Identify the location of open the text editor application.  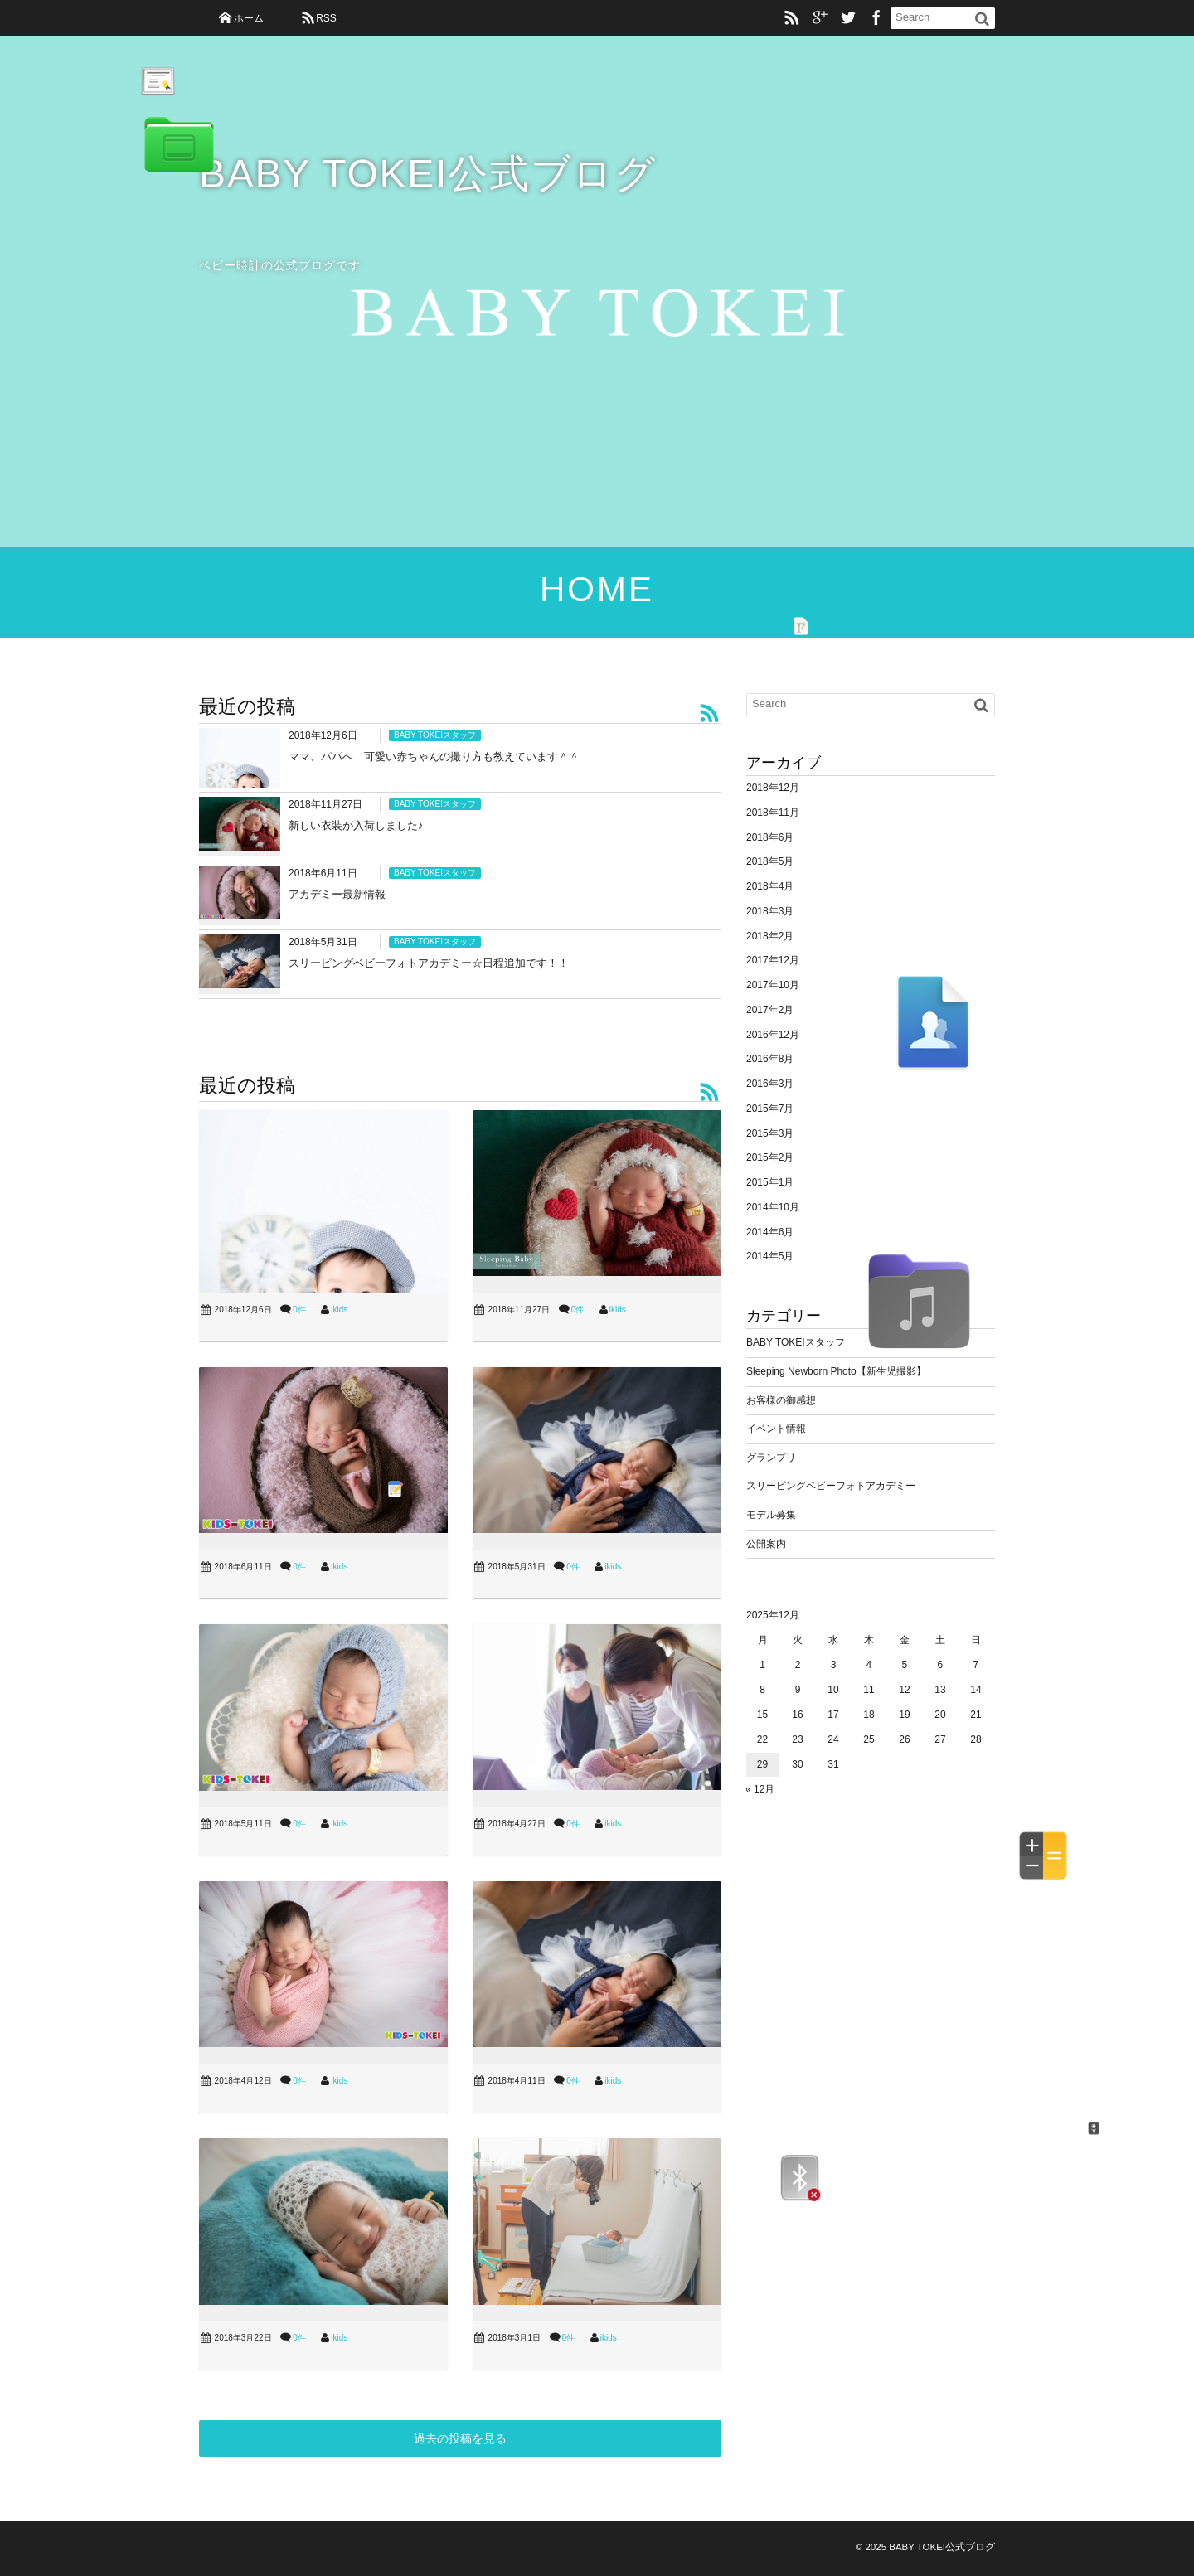
(395, 1489).